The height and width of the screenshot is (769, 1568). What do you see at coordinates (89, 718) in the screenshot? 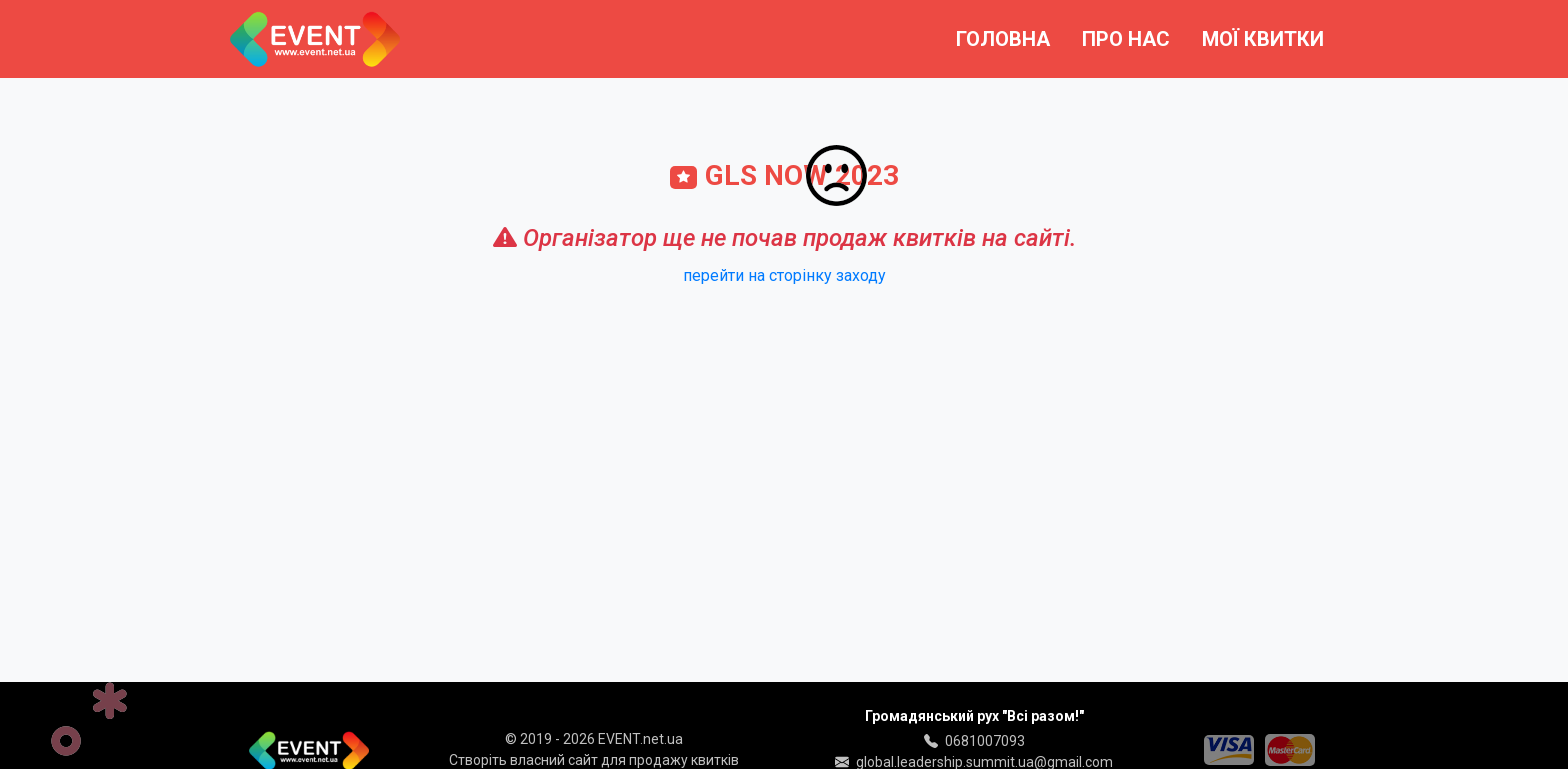
I see `toggle regular expression search mode` at bounding box center [89, 718].